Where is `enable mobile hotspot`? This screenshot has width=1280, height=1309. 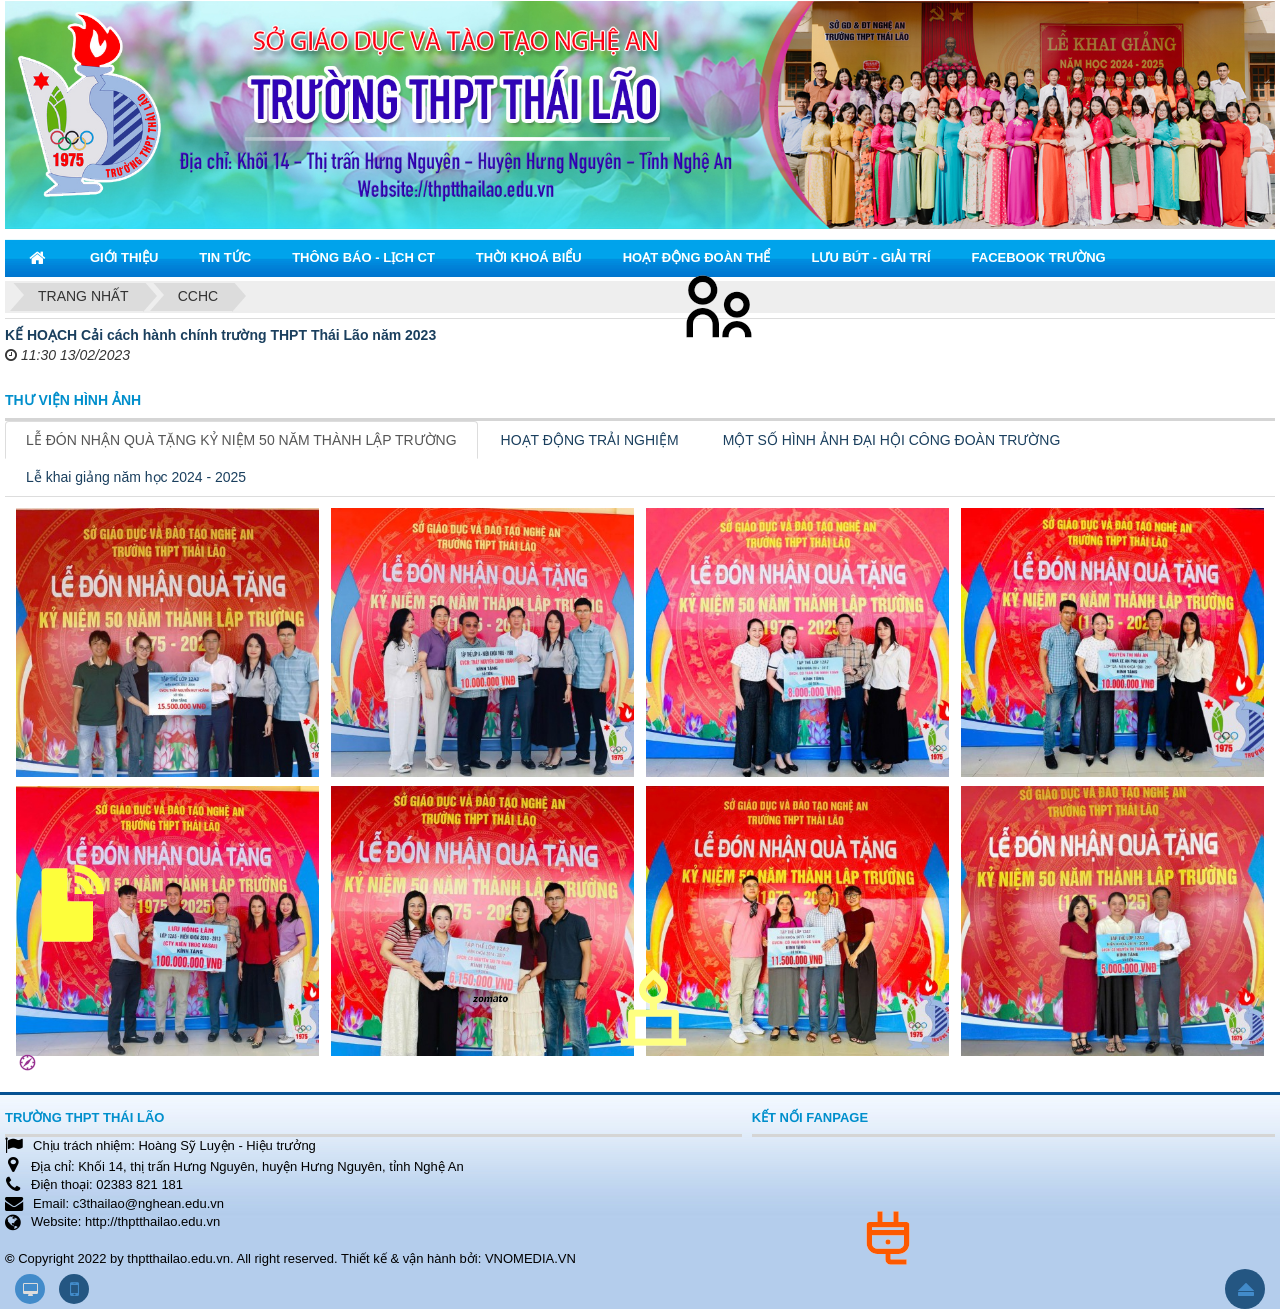
enable mobile hotspot is located at coordinates (71, 905).